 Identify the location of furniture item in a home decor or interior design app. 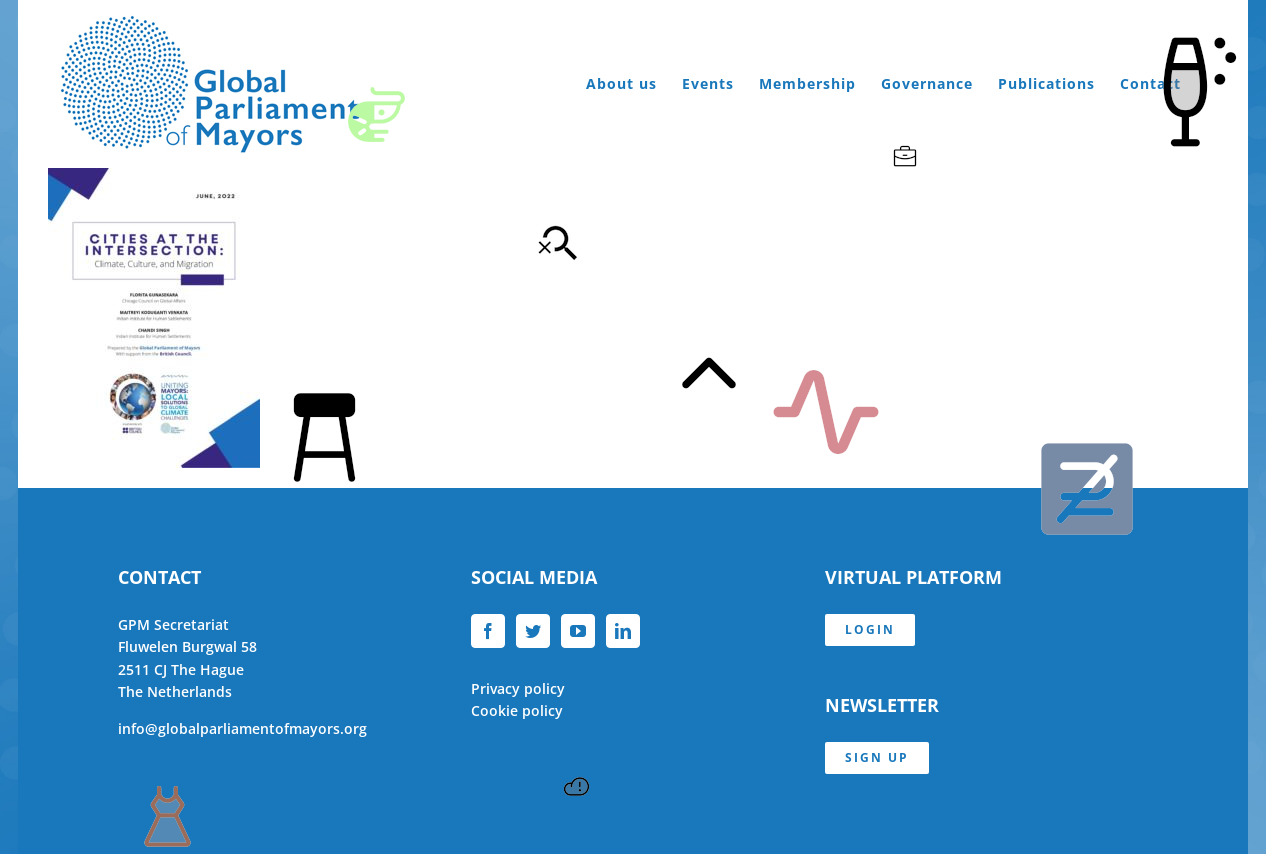
(324, 437).